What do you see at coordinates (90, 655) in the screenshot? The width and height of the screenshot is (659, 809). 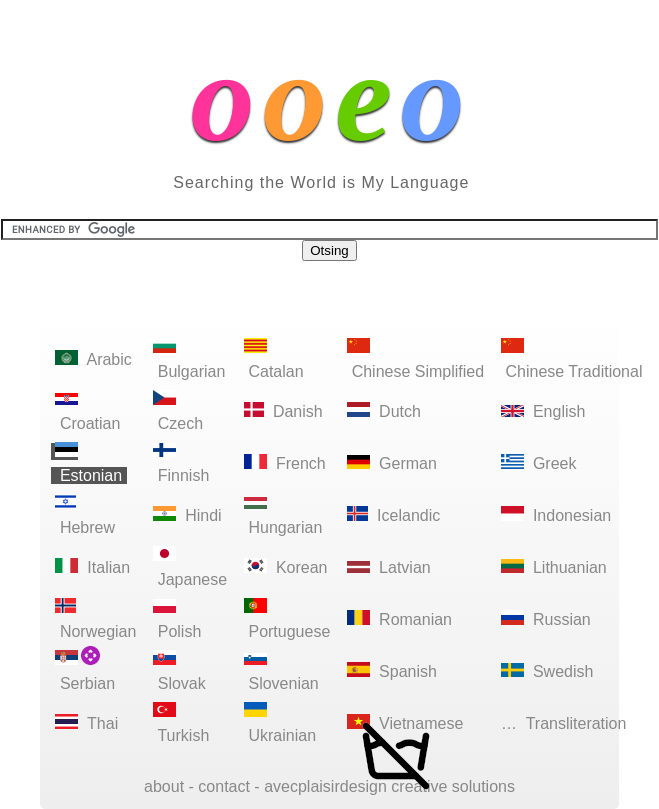 I see `expand or move content in all directions` at bounding box center [90, 655].